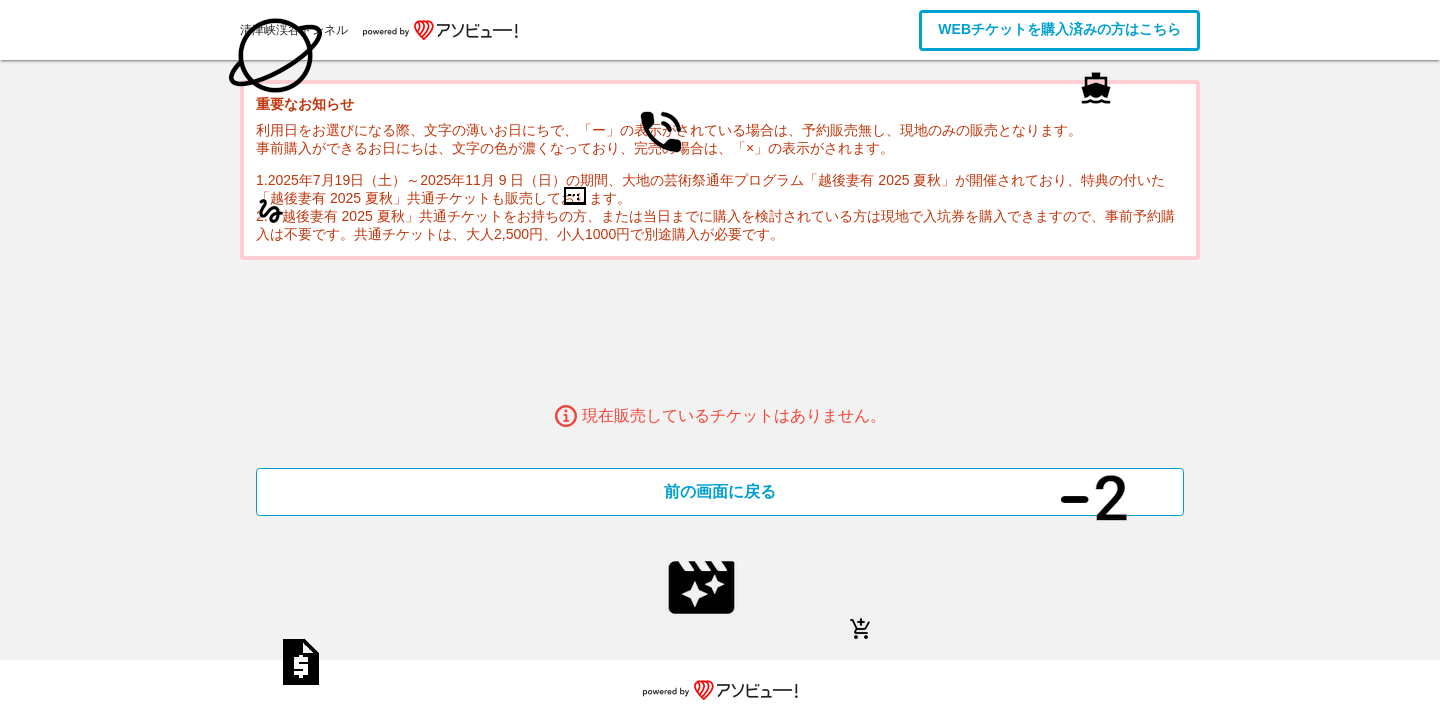 The image size is (1440, 720). Describe the element at coordinates (271, 211) in the screenshot. I see `draw or write with gesture input` at that location.